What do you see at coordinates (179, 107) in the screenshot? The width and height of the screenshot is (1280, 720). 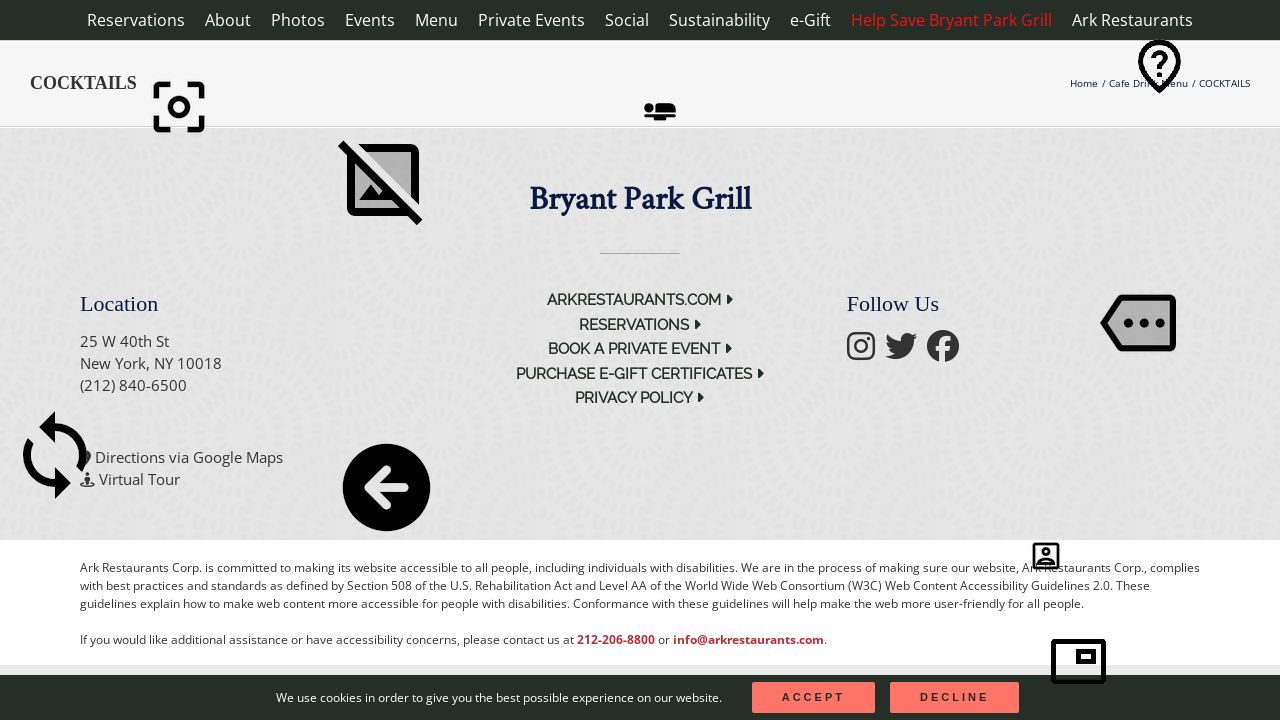 I see `center focus on camera viewfinder` at bounding box center [179, 107].